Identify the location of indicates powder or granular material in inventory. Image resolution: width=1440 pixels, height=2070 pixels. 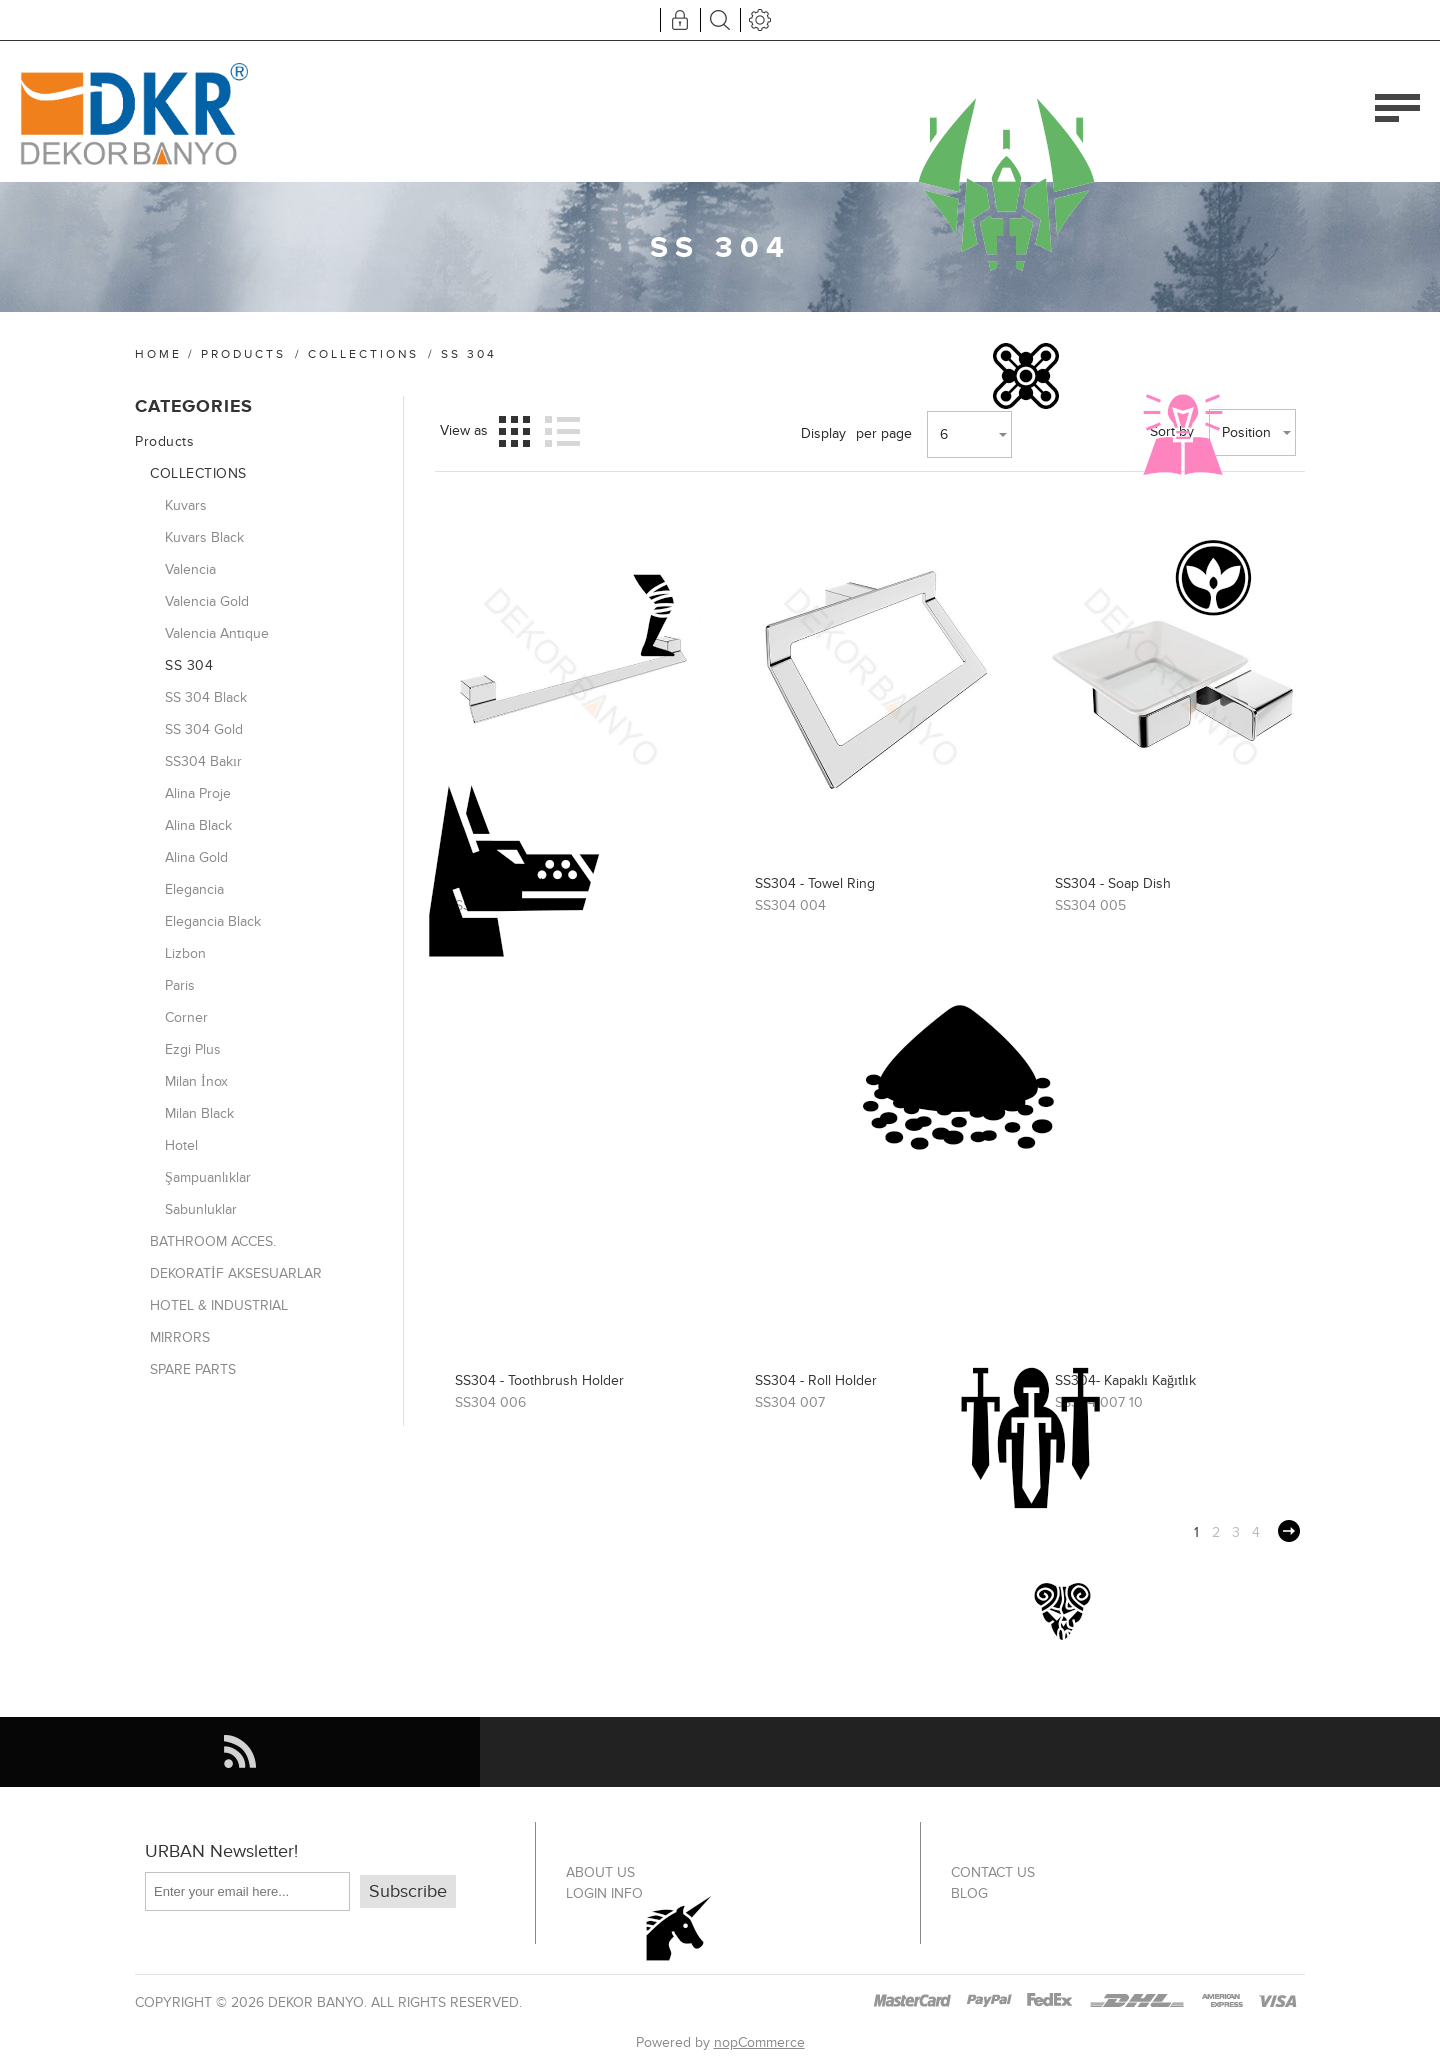
(958, 1078).